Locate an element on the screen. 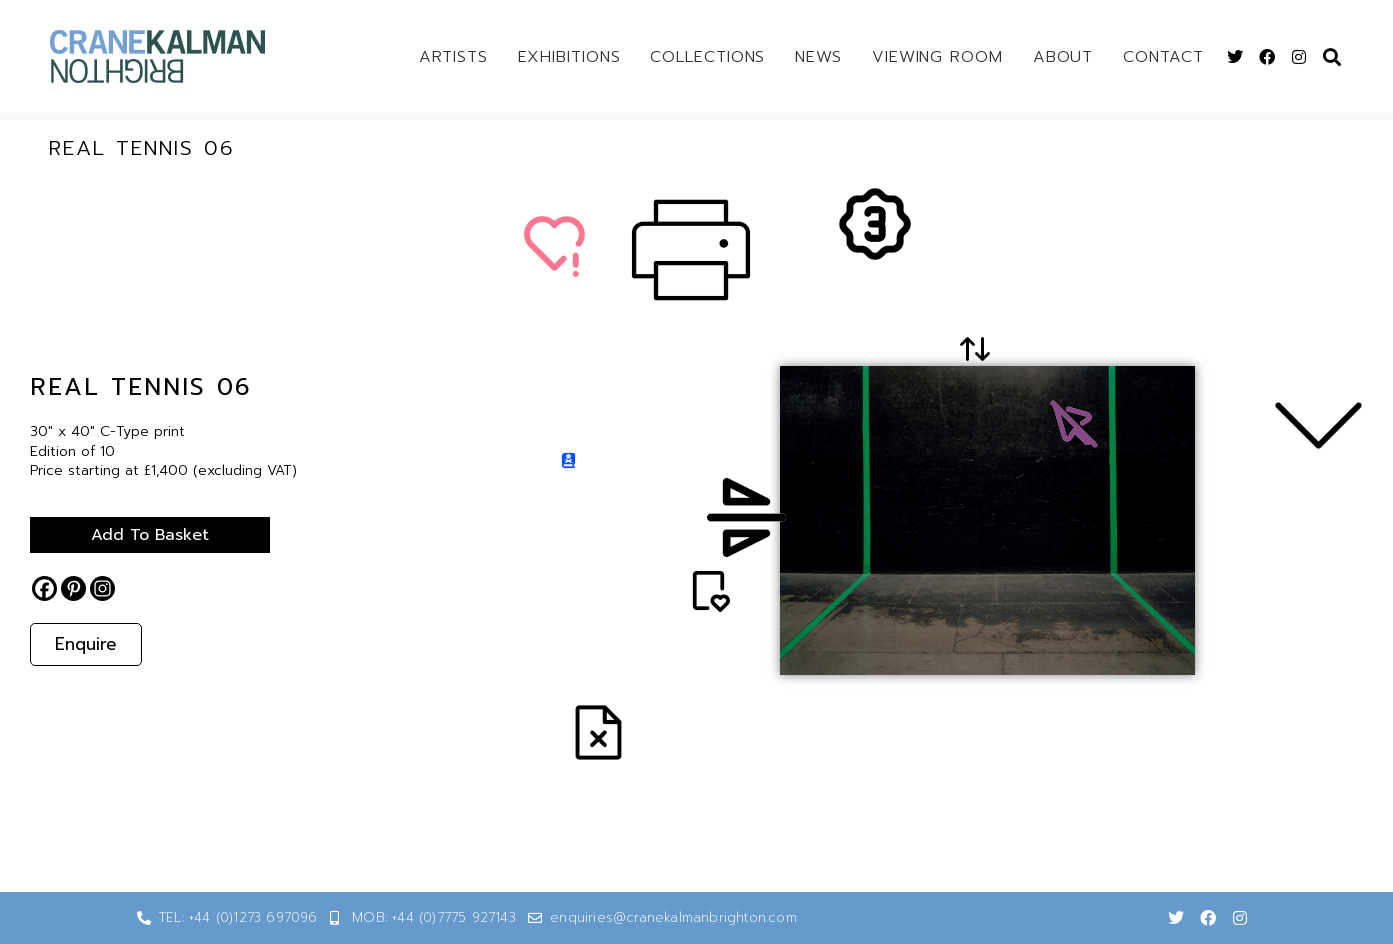 This screenshot has height=944, width=1393. print the current document is located at coordinates (691, 250).